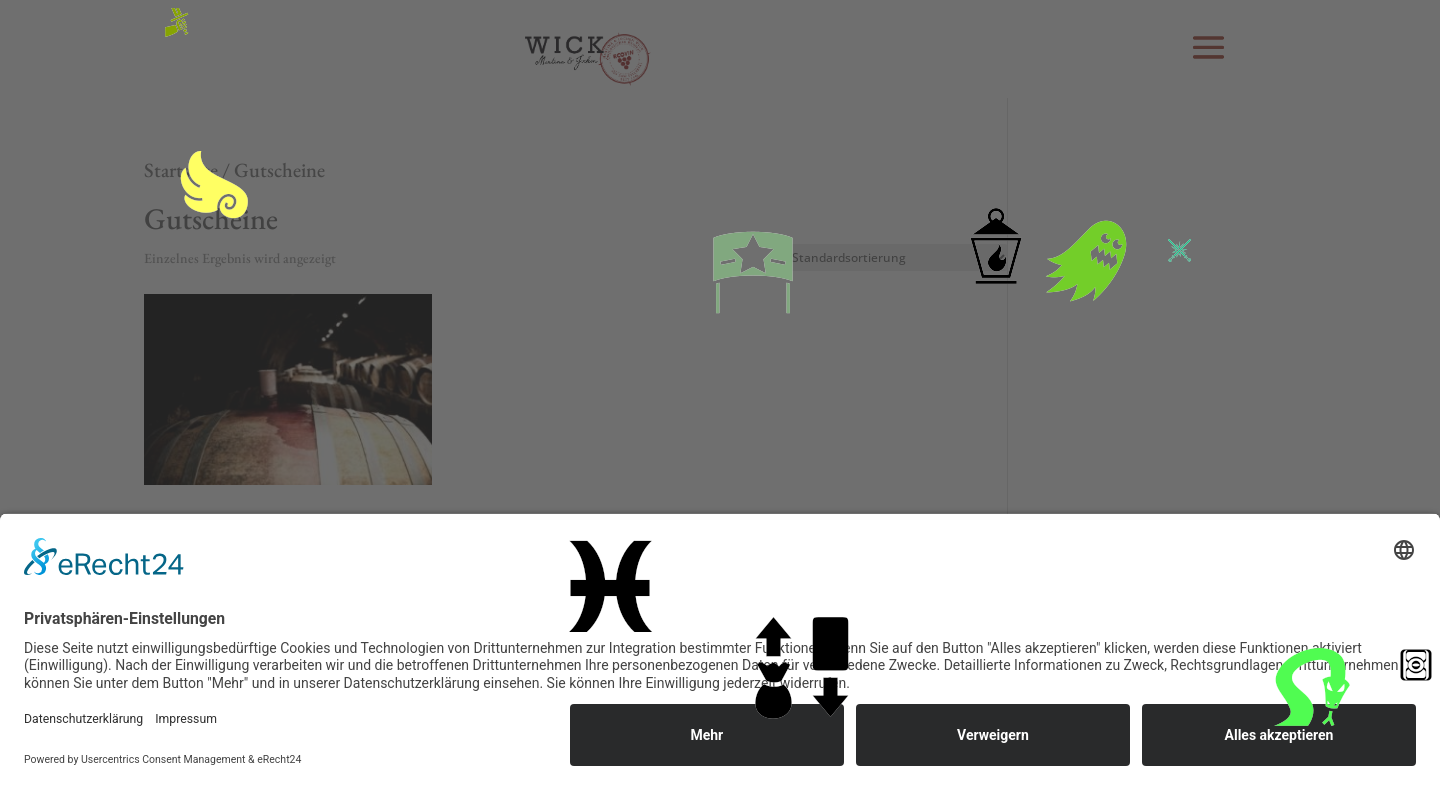 The width and height of the screenshot is (1440, 790). What do you see at coordinates (1086, 261) in the screenshot?
I see `toggle ghost mode or invisible status` at bounding box center [1086, 261].